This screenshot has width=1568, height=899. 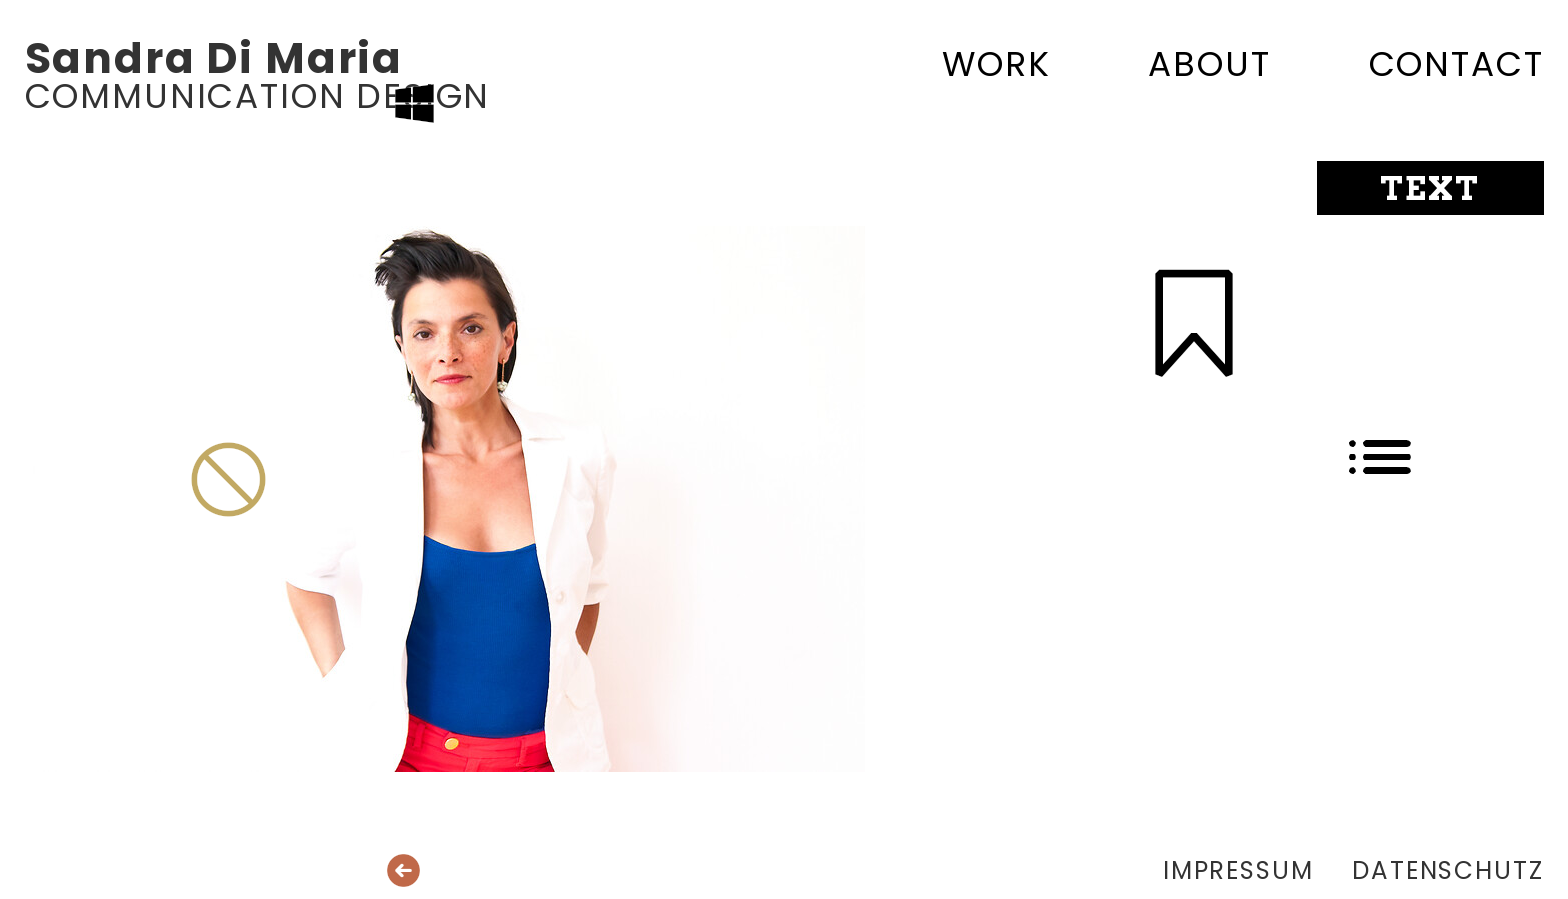 I want to click on windows operating system logo, so click(x=414, y=103).